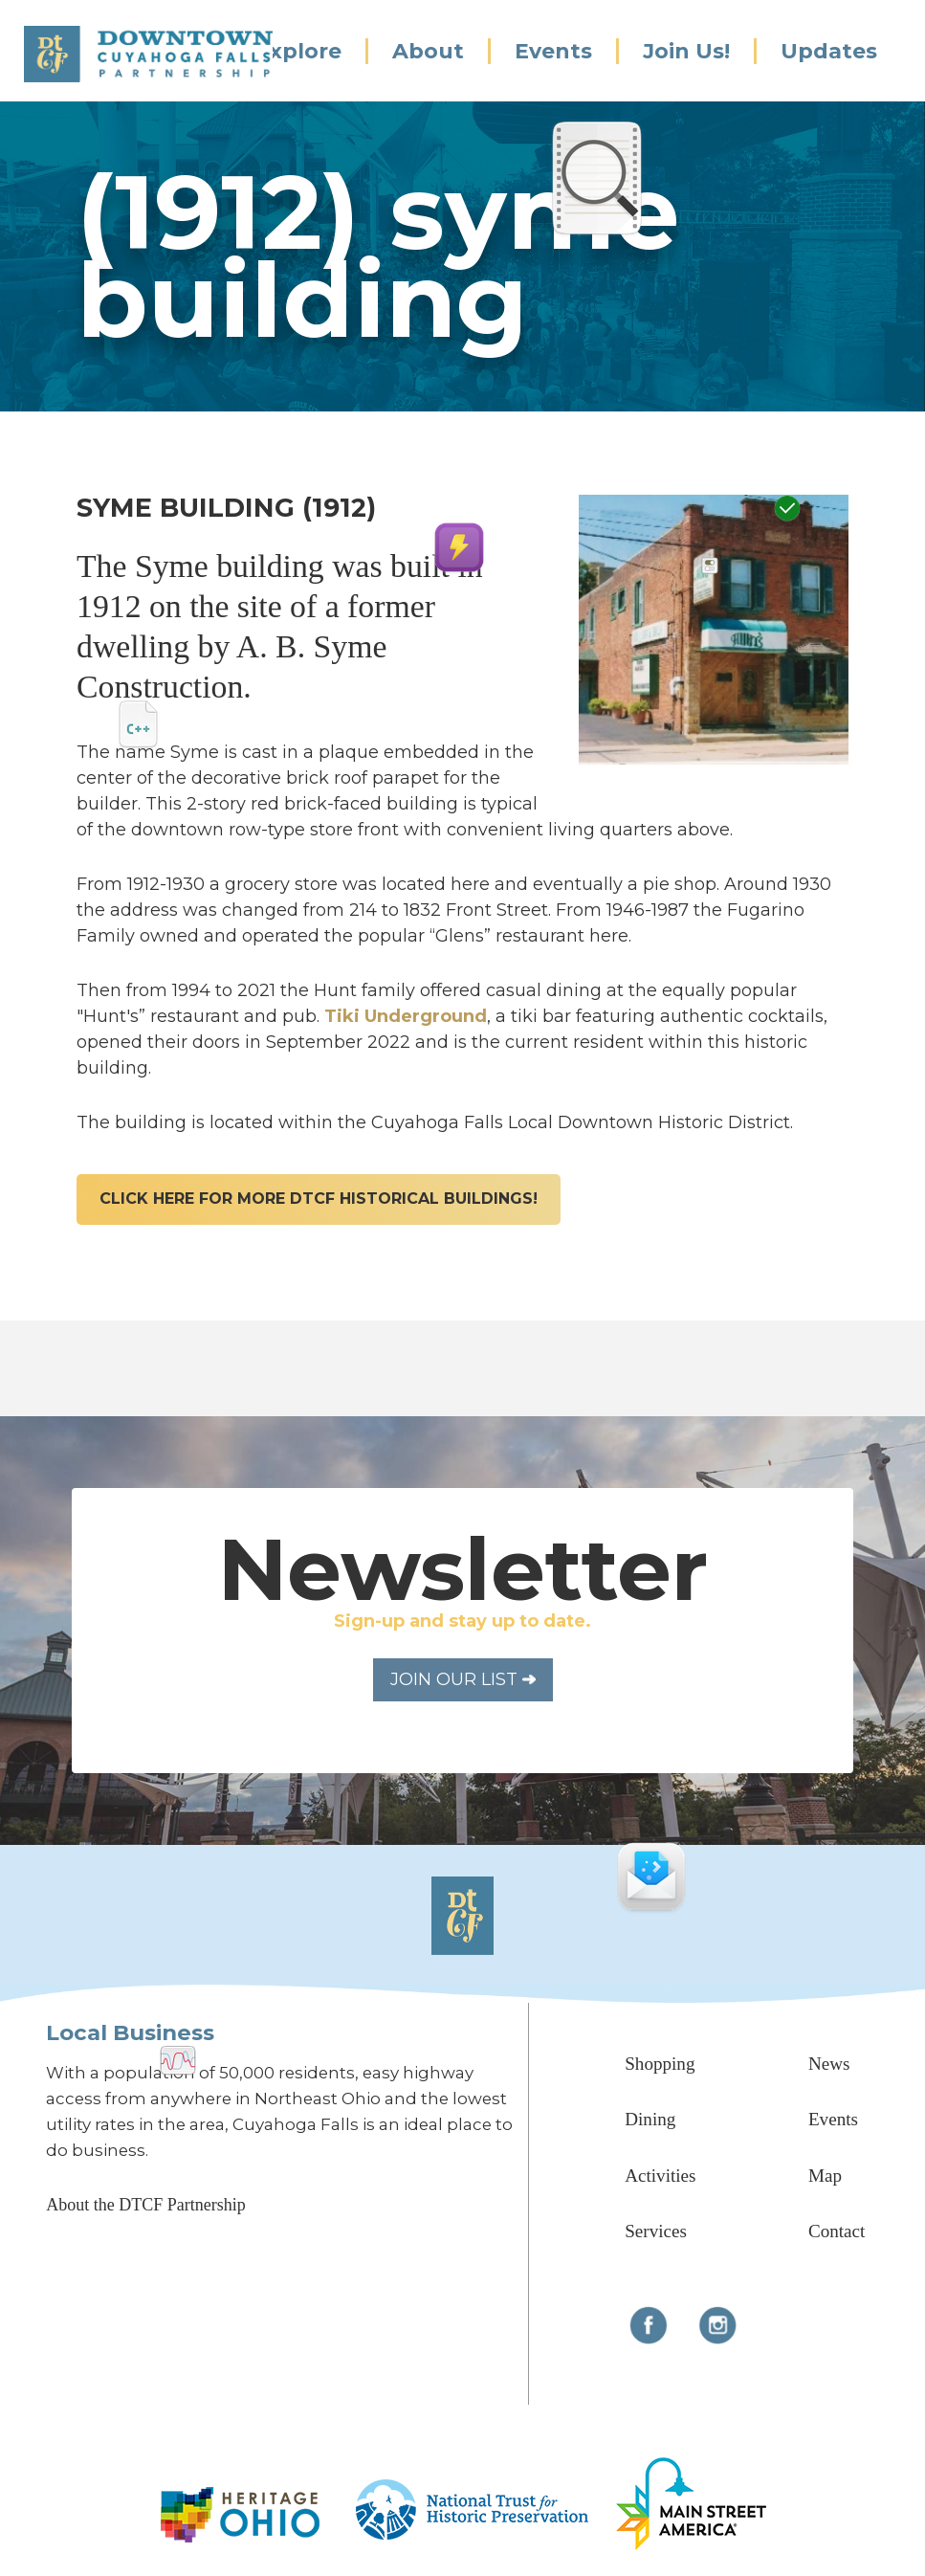 Image resolution: width=925 pixels, height=2576 pixels. What do you see at coordinates (178, 2060) in the screenshot?
I see `open power statistics and battery usage details` at bounding box center [178, 2060].